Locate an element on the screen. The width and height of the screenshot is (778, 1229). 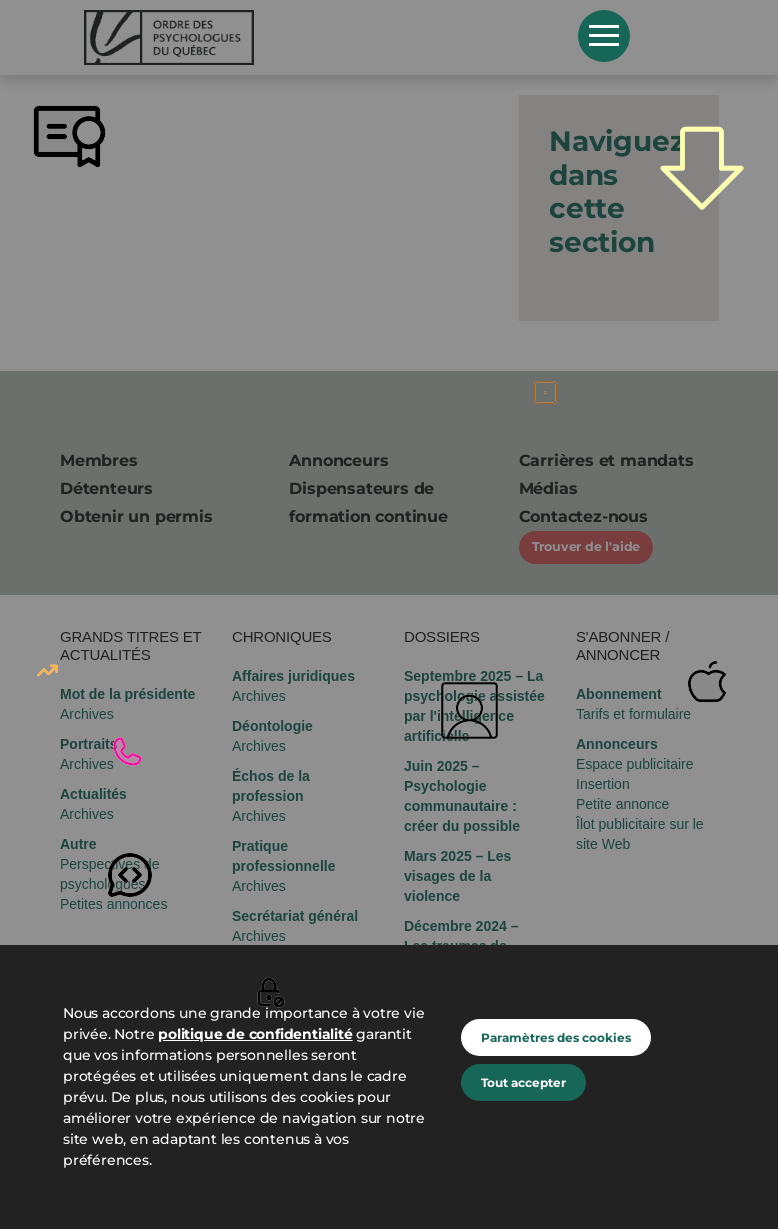
view certification or credentials is located at coordinates (67, 134).